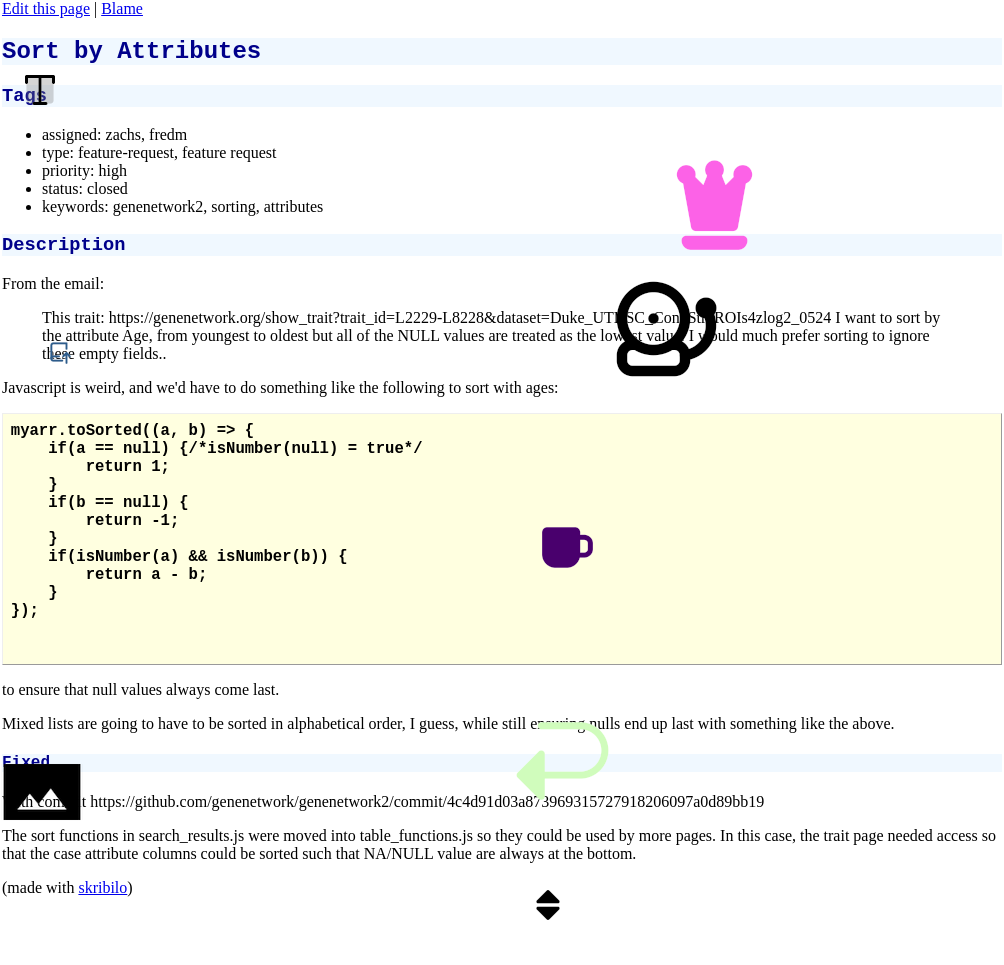  What do you see at coordinates (714, 207) in the screenshot?
I see `select queen piece in chess game` at bounding box center [714, 207].